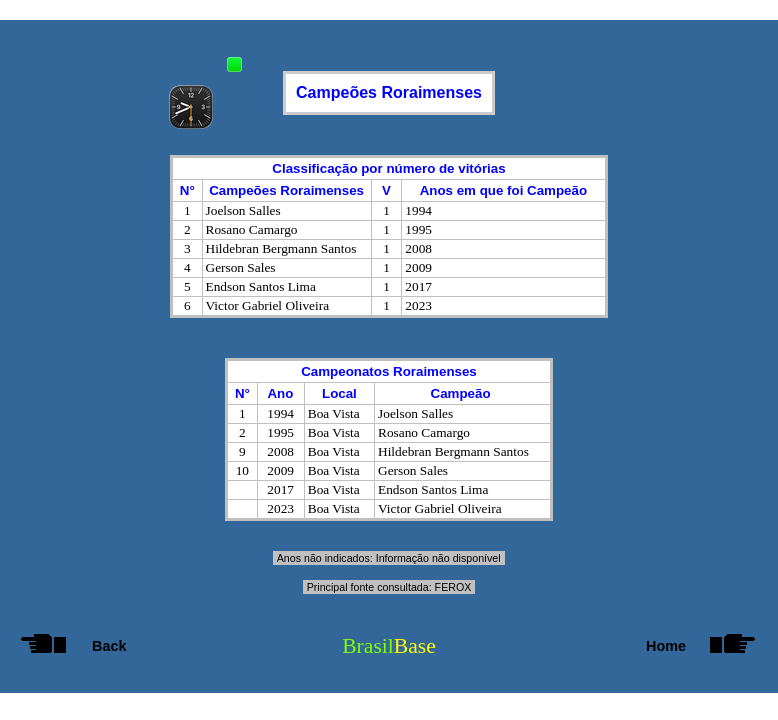 The image size is (778, 720). What do you see at coordinates (234, 64) in the screenshot?
I see `blank app icon template for customization` at bounding box center [234, 64].